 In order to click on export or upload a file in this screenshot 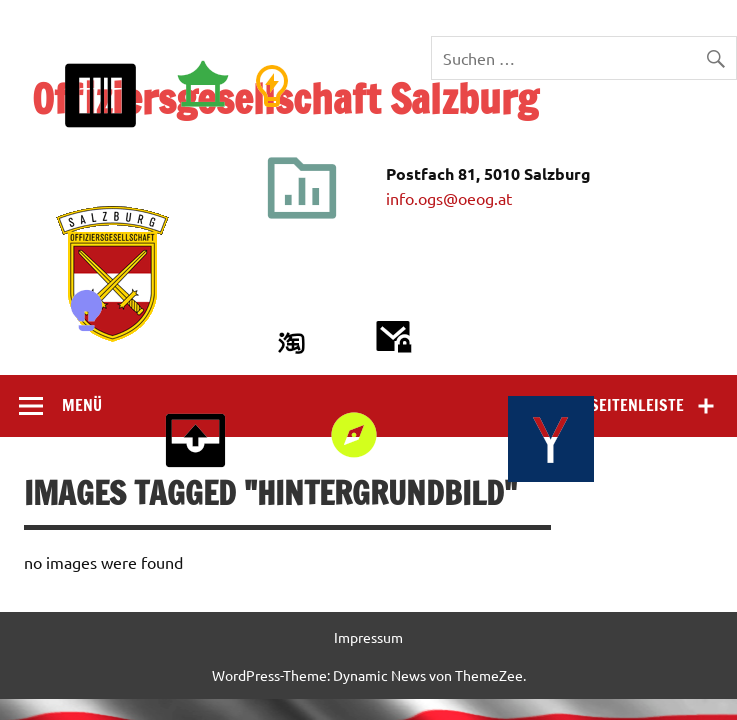, I will do `click(195, 440)`.